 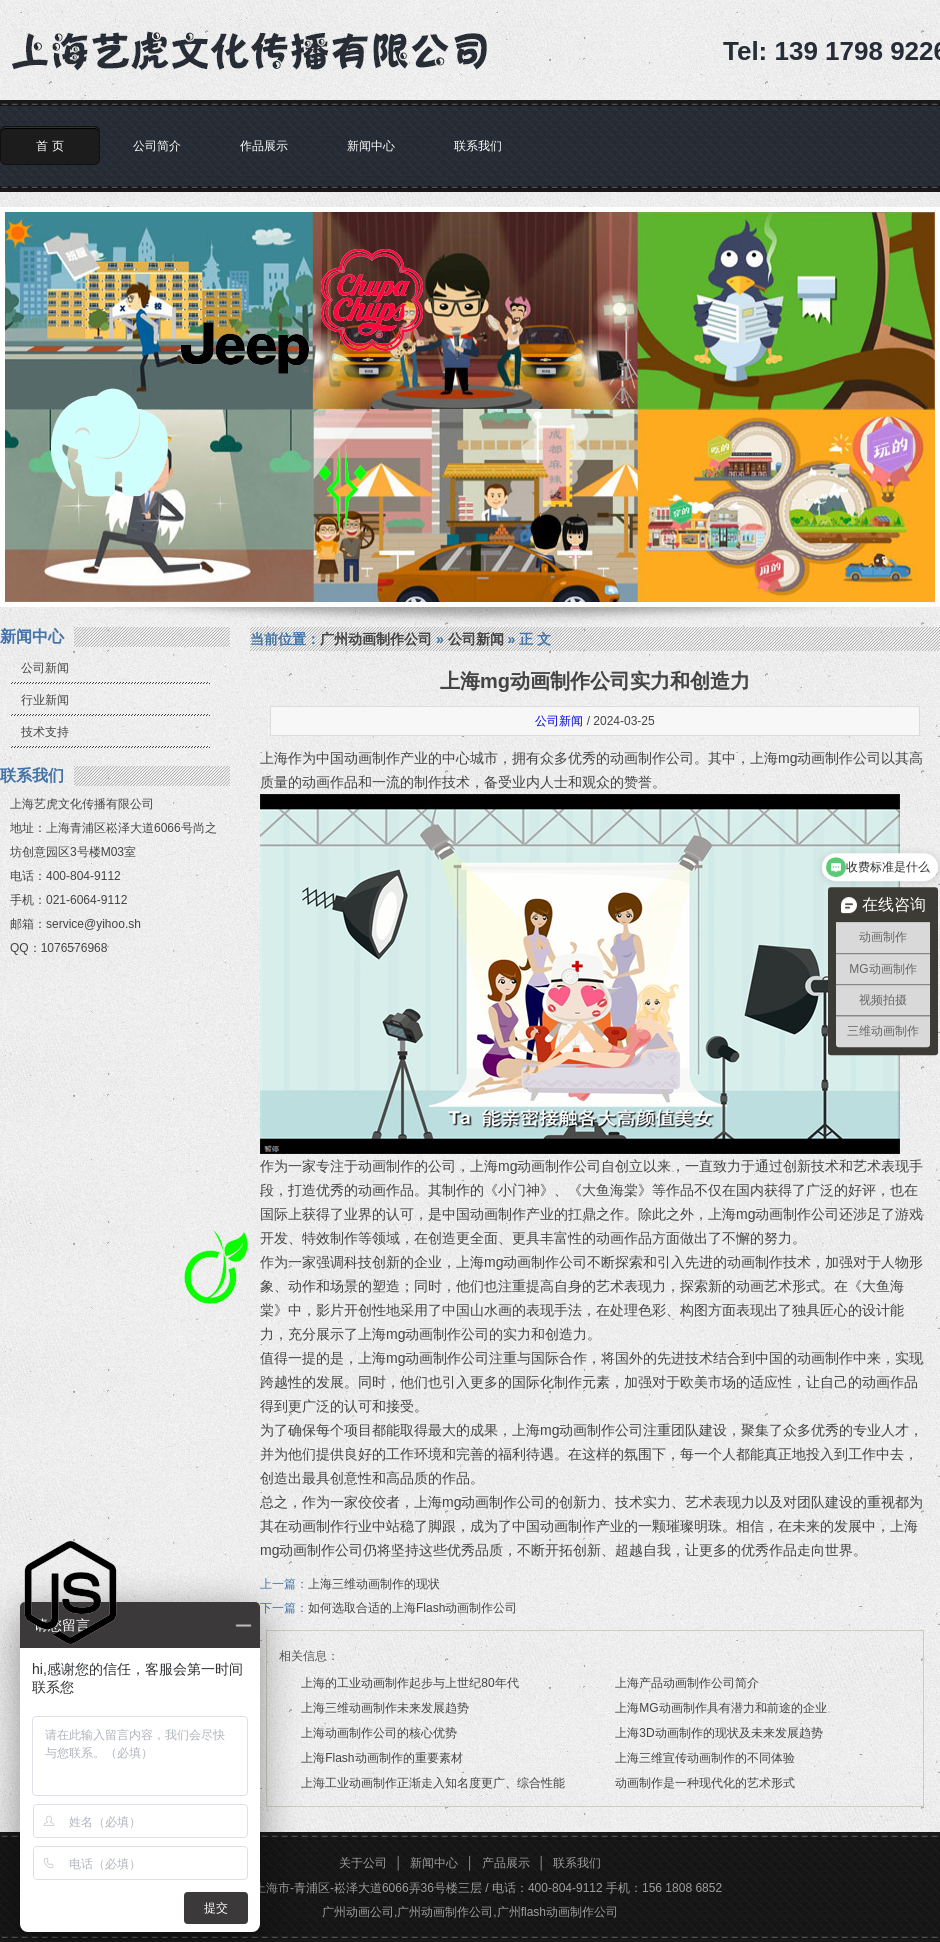 I want to click on link to viadeo professional network profile, so click(x=216, y=1267).